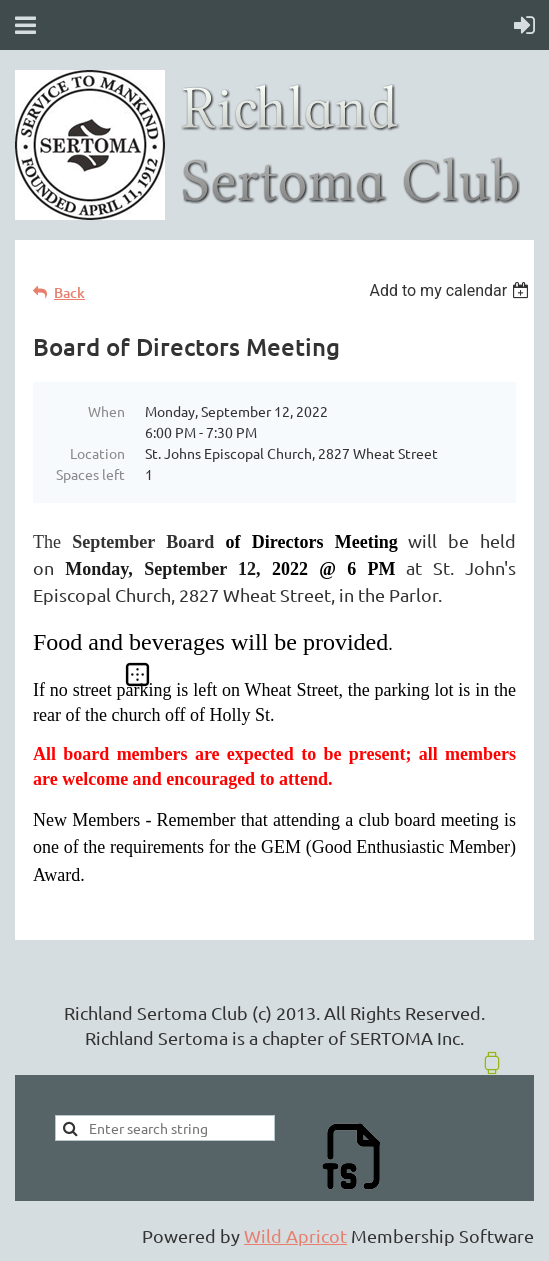 The image size is (549, 1261). What do you see at coordinates (492, 1063) in the screenshot?
I see `access smartwatch settings or connectivity` at bounding box center [492, 1063].